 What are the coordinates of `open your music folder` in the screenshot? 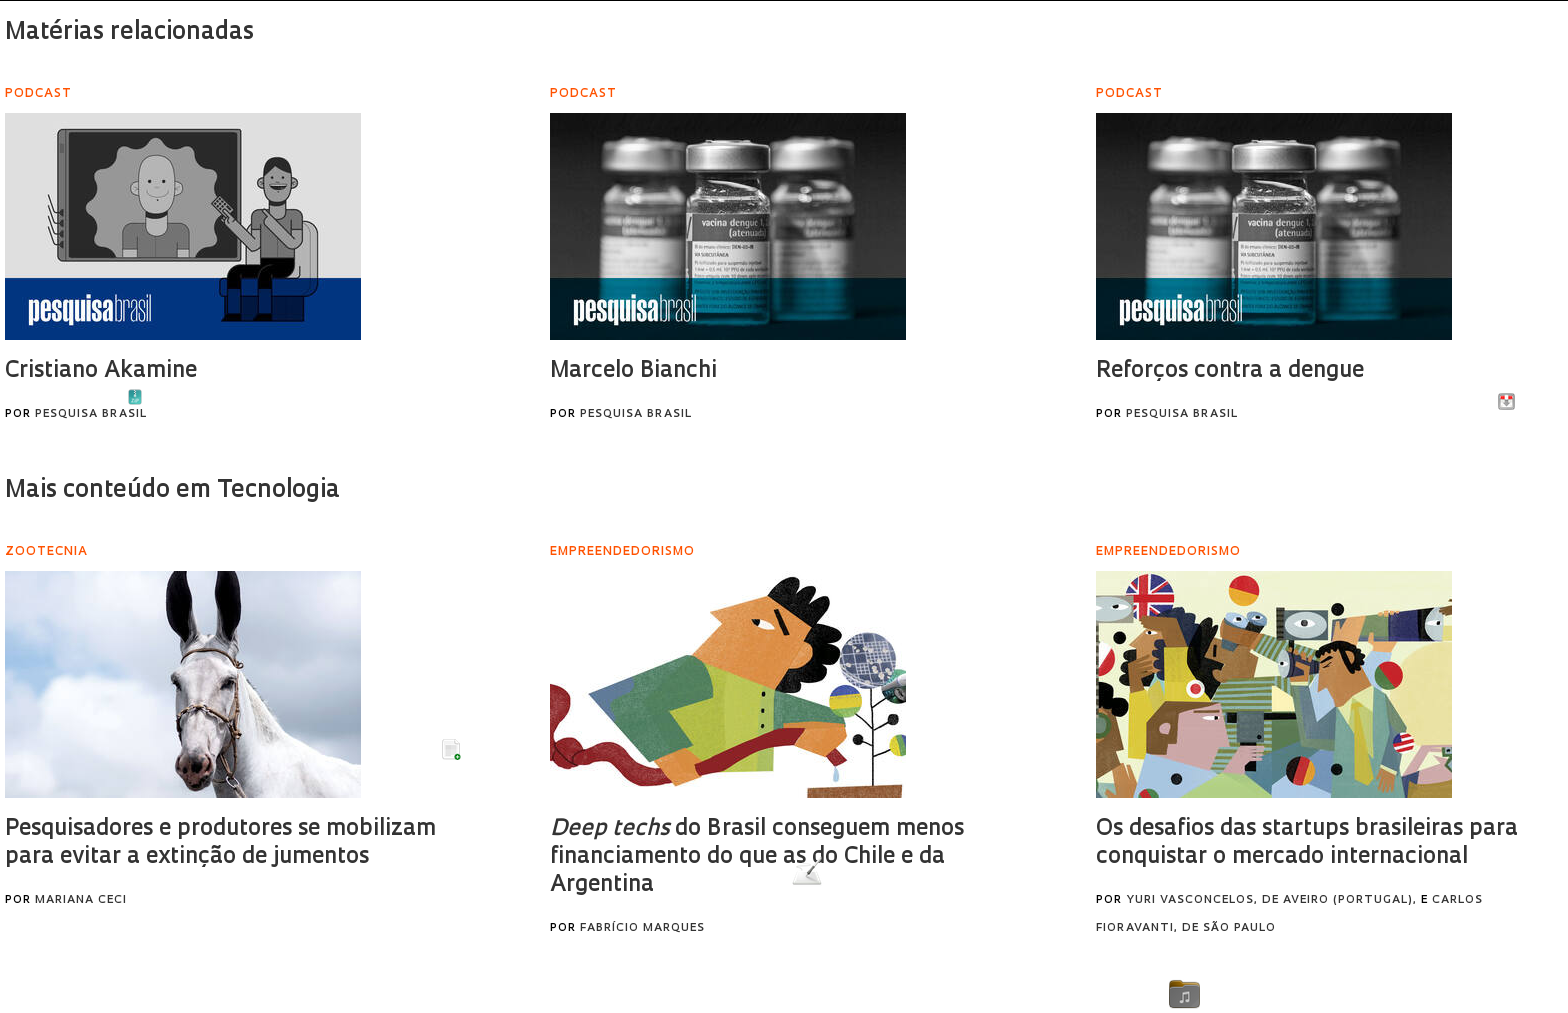 It's located at (1184, 993).